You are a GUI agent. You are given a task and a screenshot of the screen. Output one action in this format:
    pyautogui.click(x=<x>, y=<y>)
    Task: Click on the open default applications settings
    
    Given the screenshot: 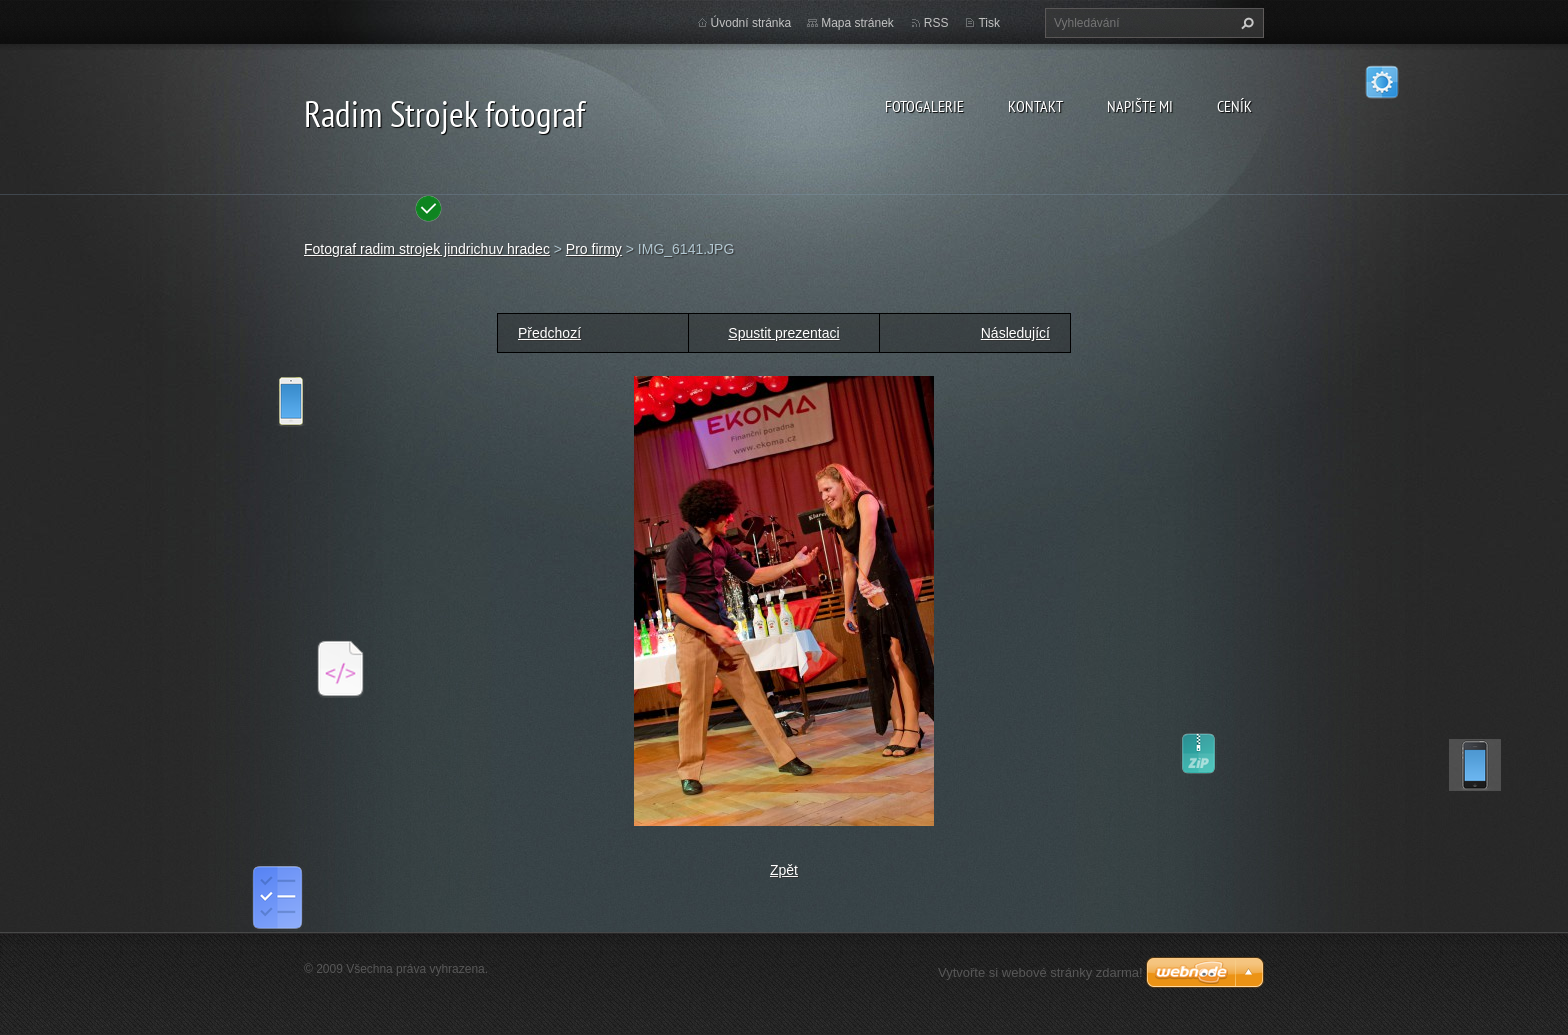 What is the action you would take?
    pyautogui.click(x=1382, y=82)
    